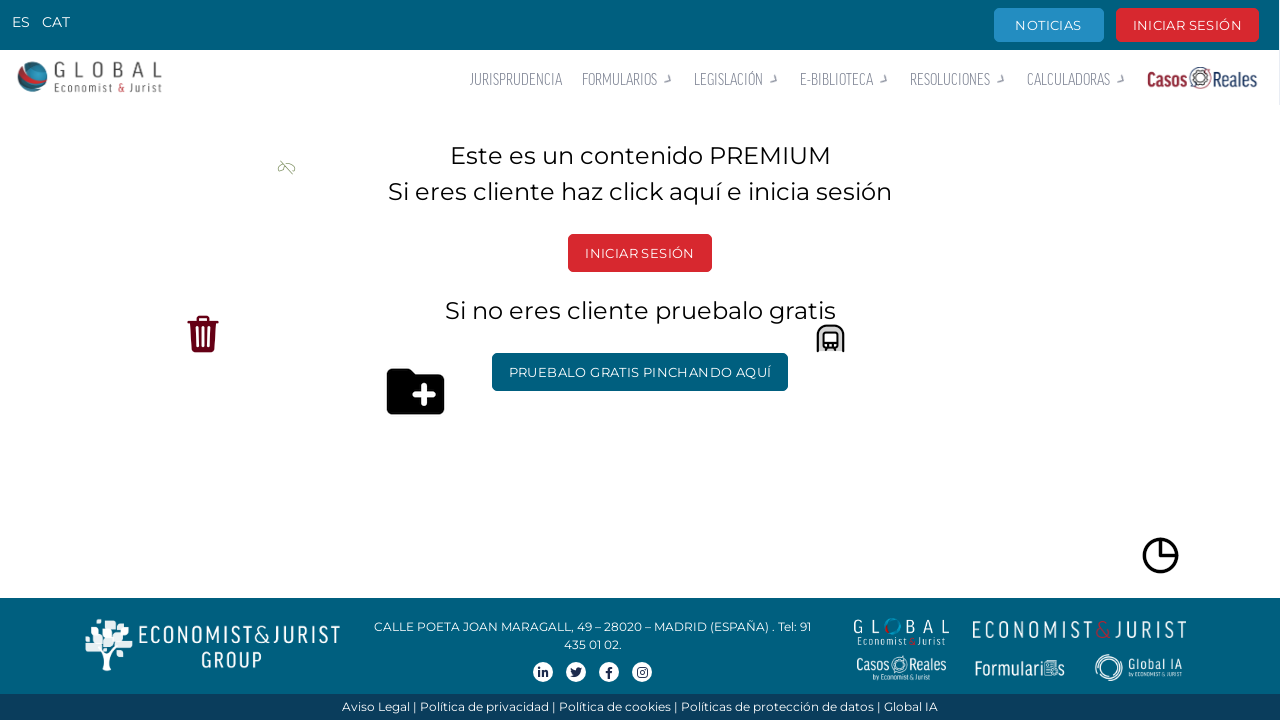  I want to click on view subway or metro transit options, so click(830, 339).